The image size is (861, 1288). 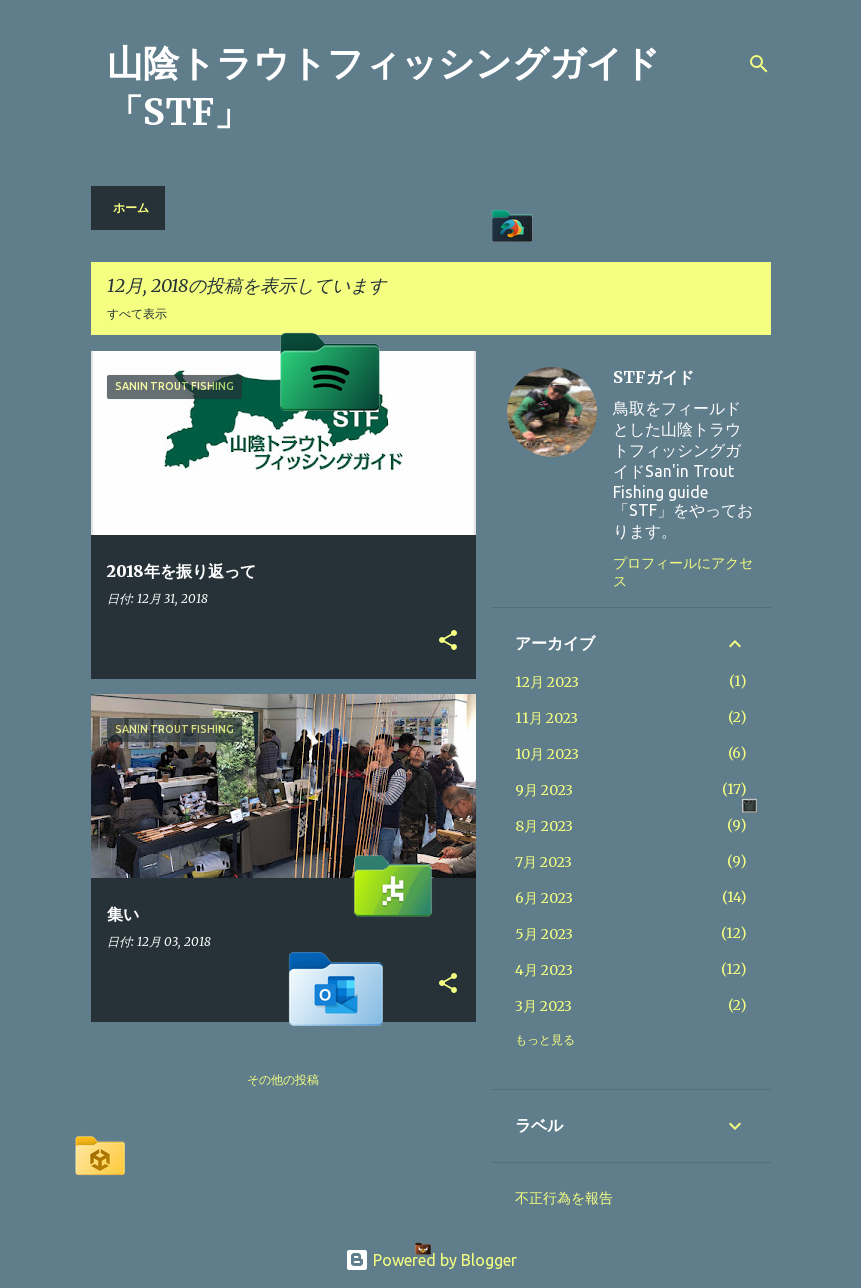 What do you see at coordinates (423, 1249) in the screenshot?
I see `open asus tuf gaming files folder` at bounding box center [423, 1249].